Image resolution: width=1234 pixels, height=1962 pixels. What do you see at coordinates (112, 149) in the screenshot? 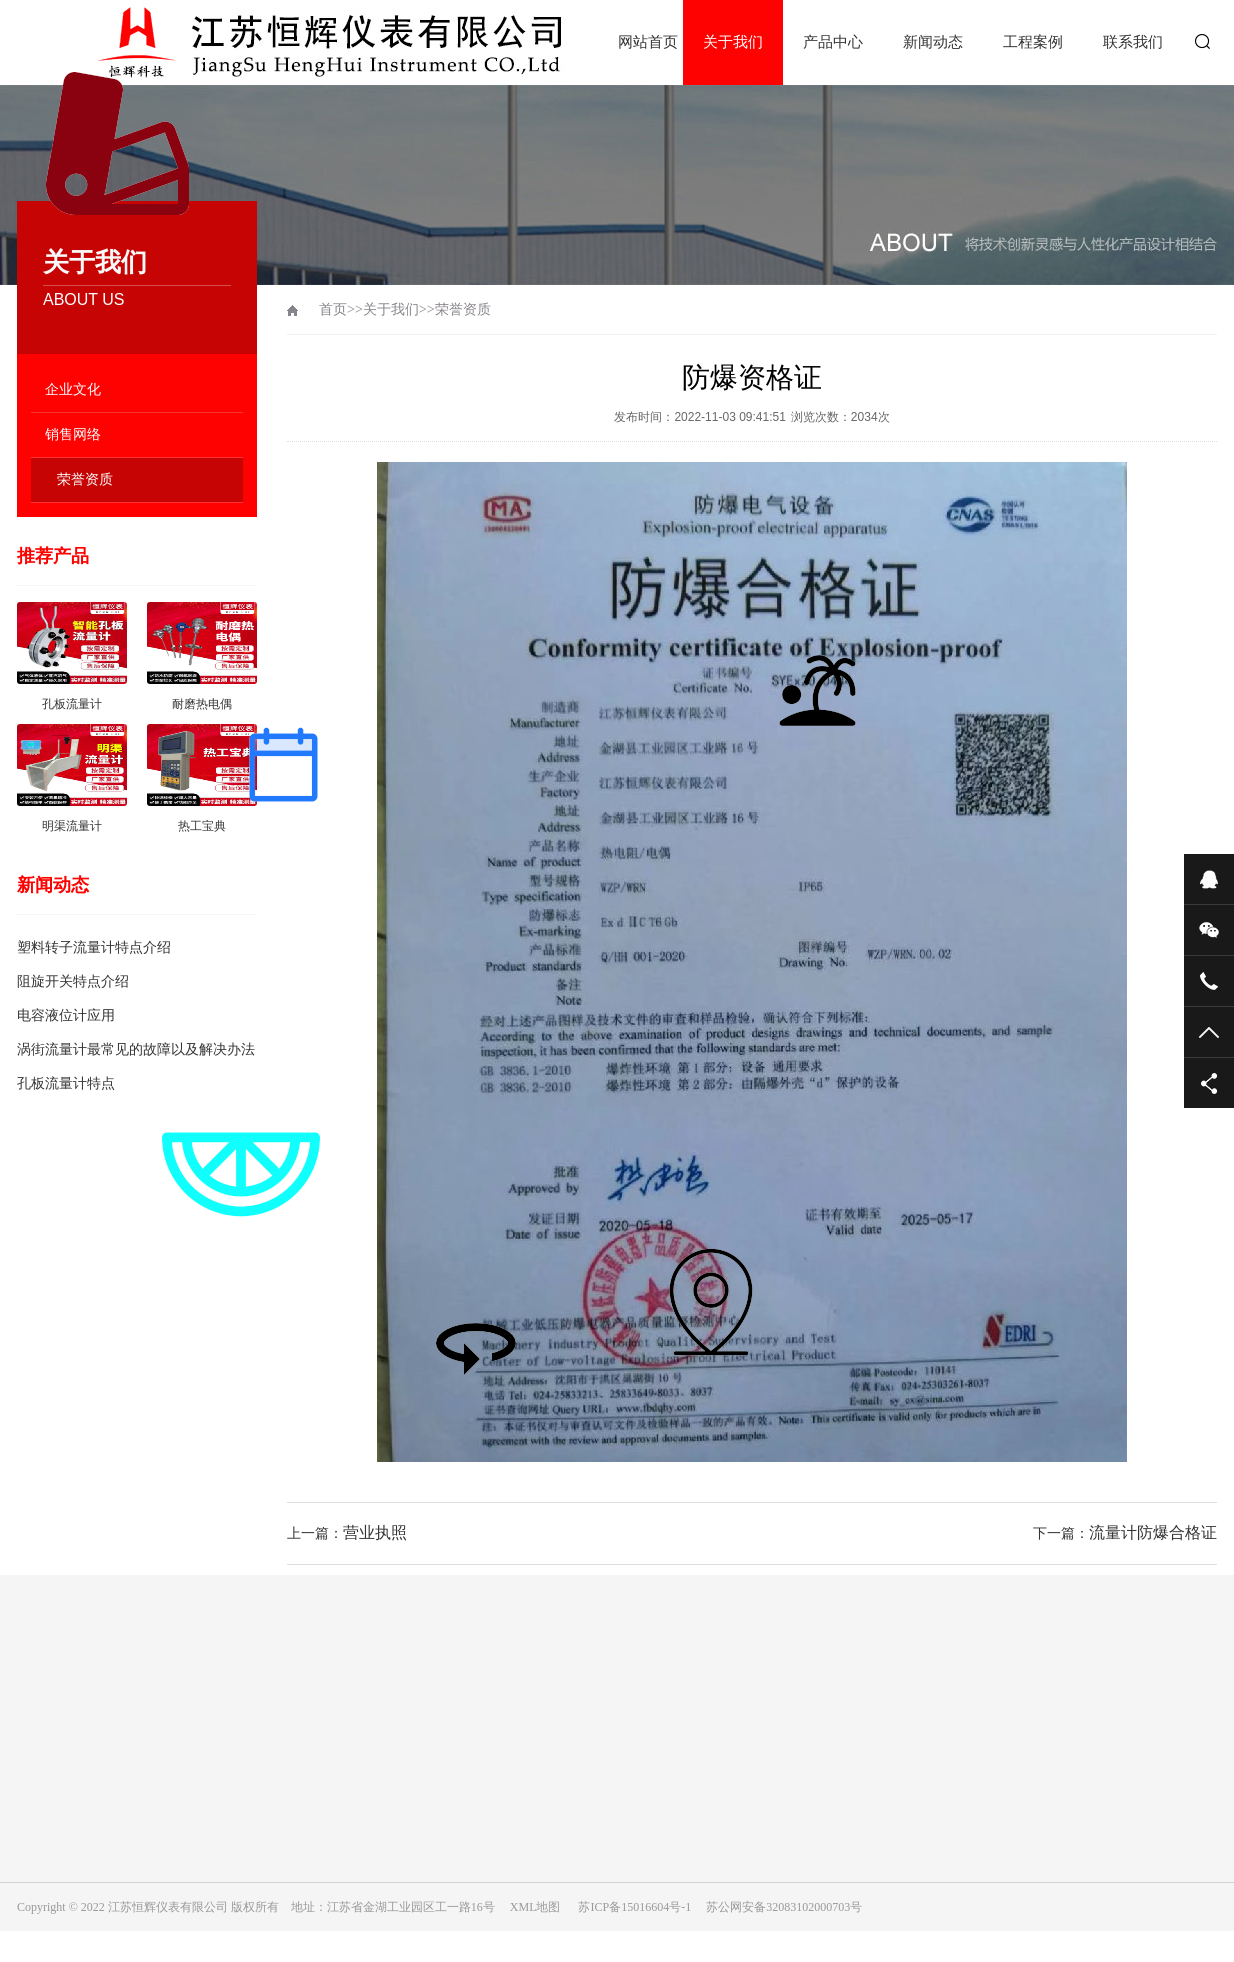
I see `access color palette or theme options` at bounding box center [112, 149].